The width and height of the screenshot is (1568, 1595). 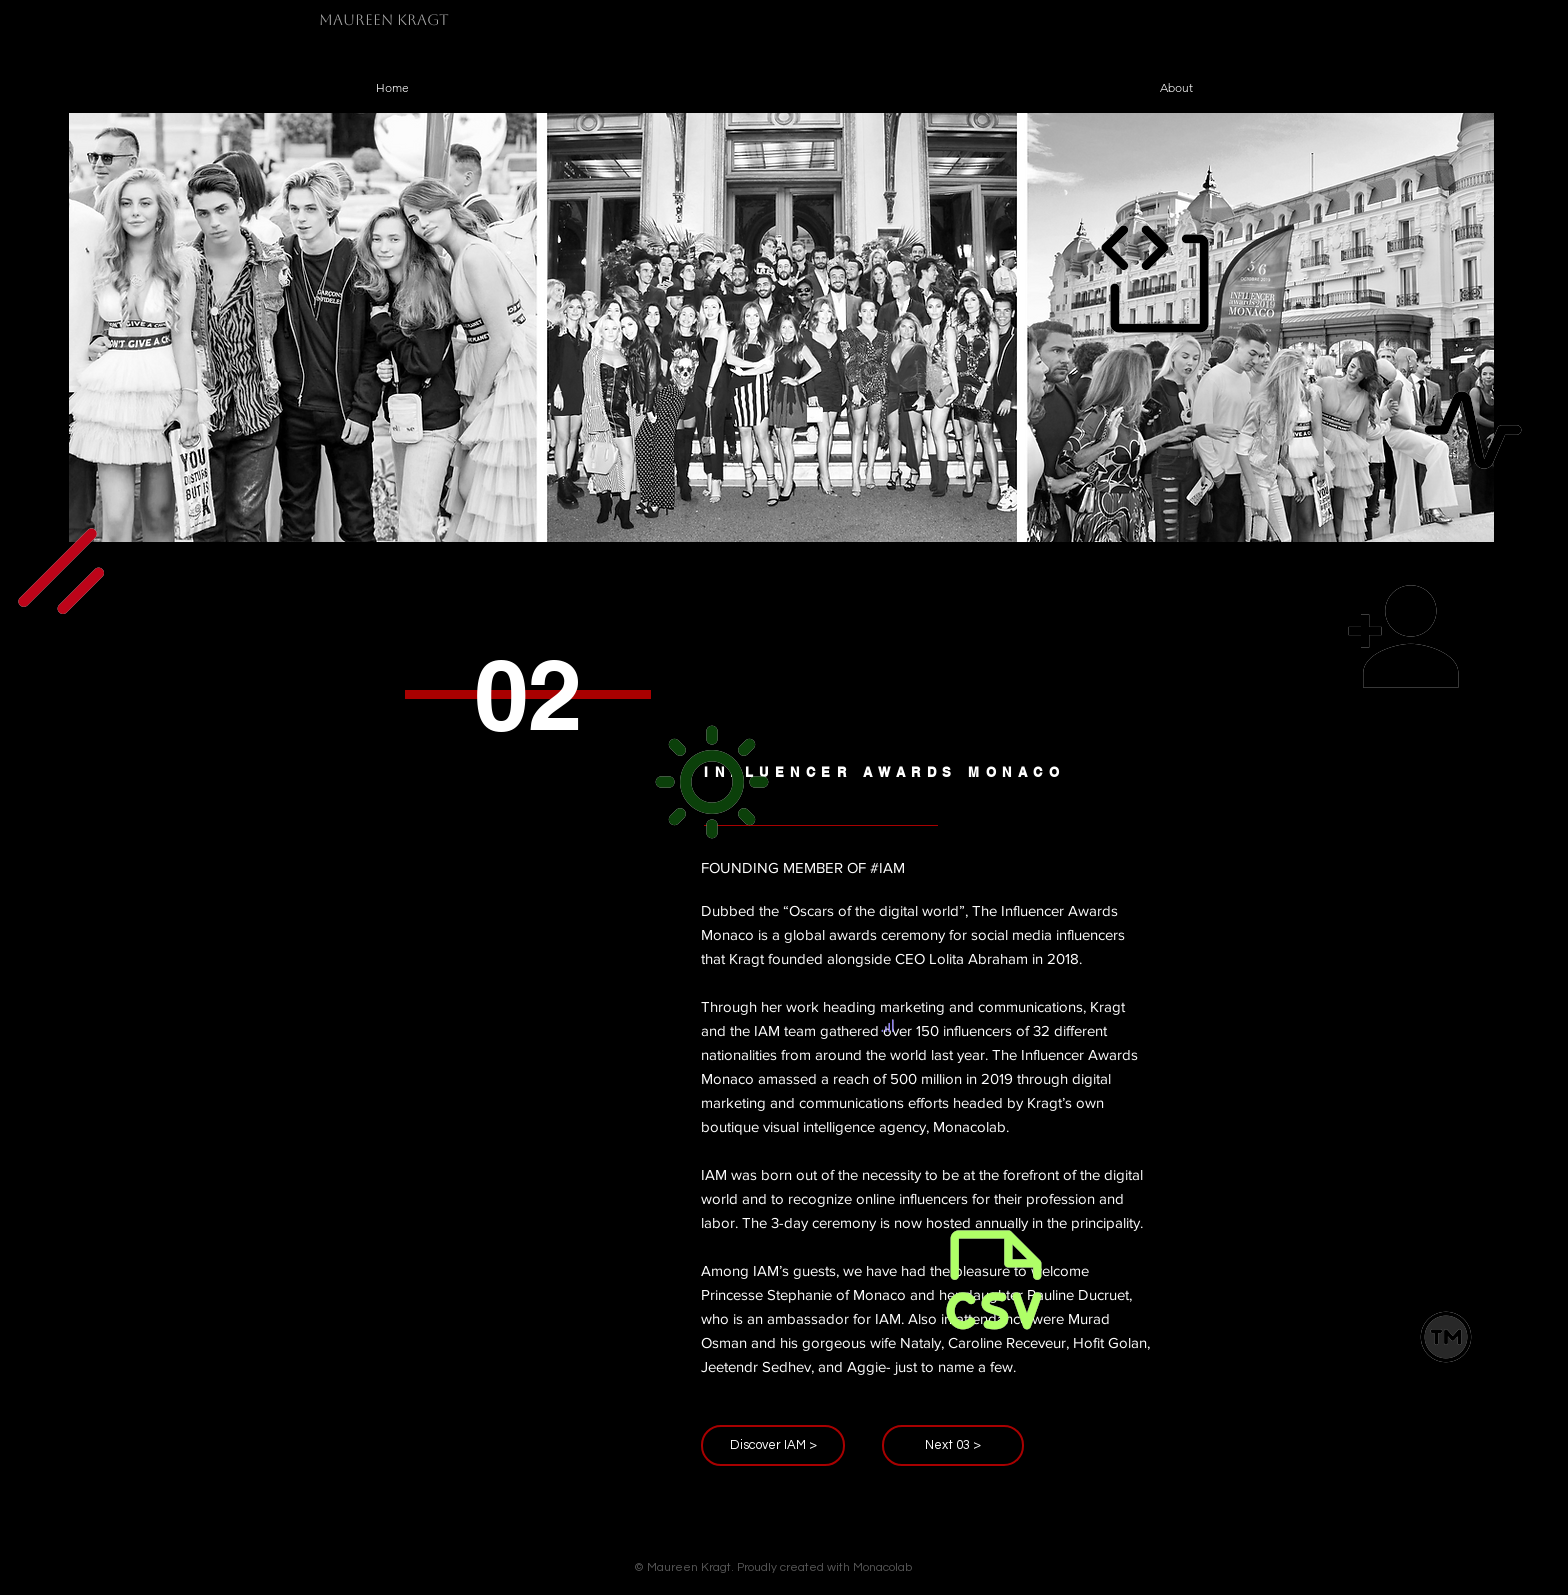 What do you see at coordinates (996, 1284) in the screenshot?
I see `download or export data as a CSV file` at bounding box center [996, 1284].